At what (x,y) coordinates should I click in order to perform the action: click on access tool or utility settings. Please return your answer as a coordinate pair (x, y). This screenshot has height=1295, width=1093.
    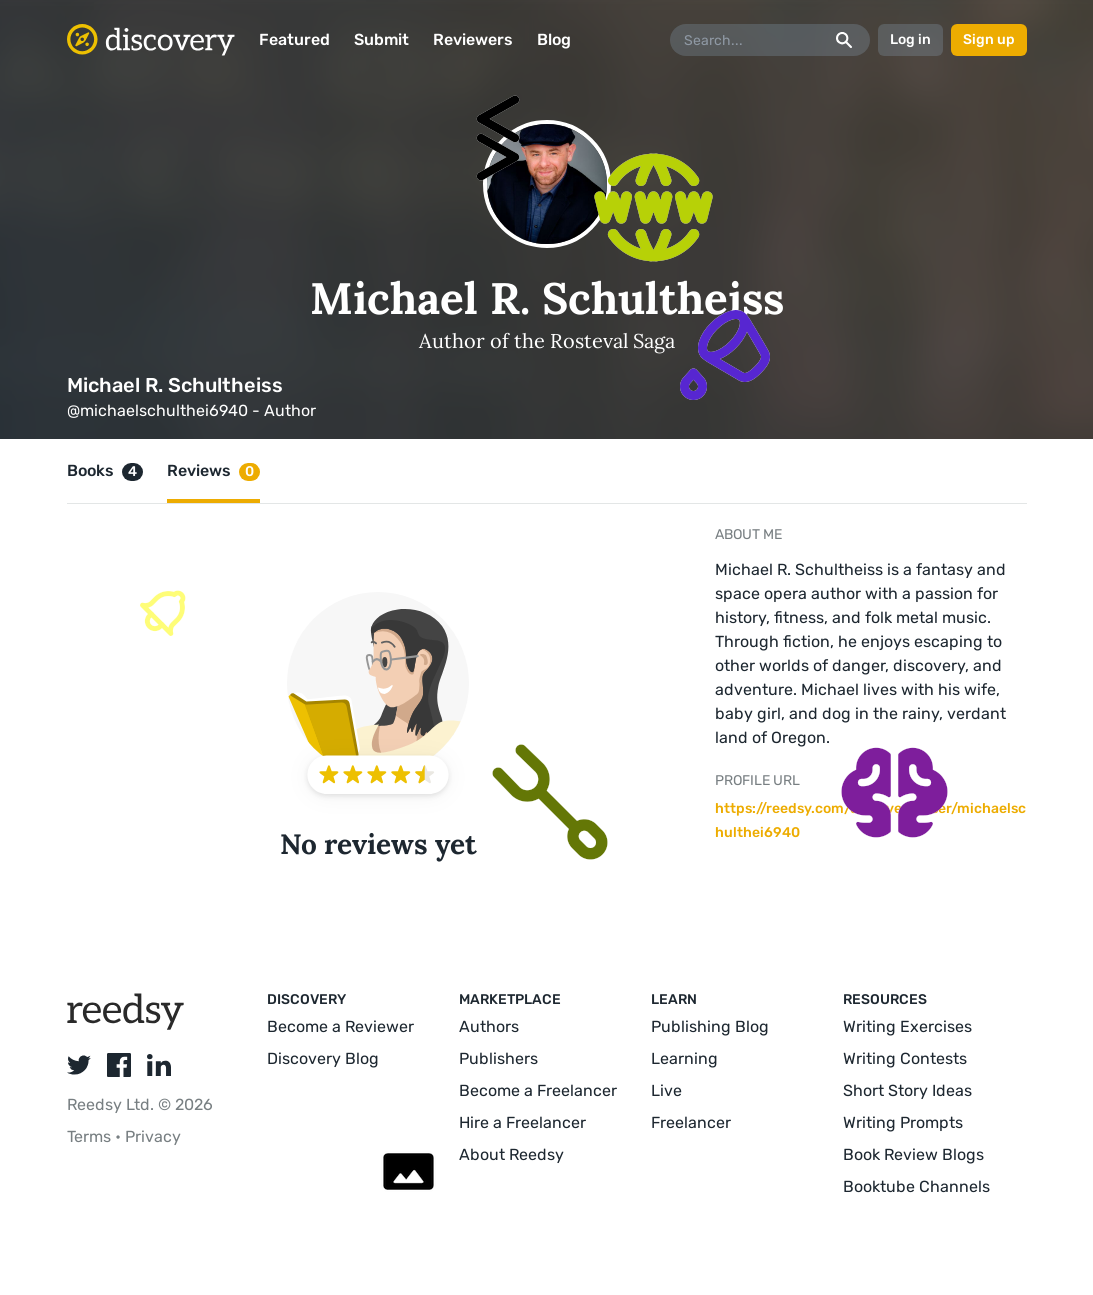
    Looking at the image, I should click on (550, 802).